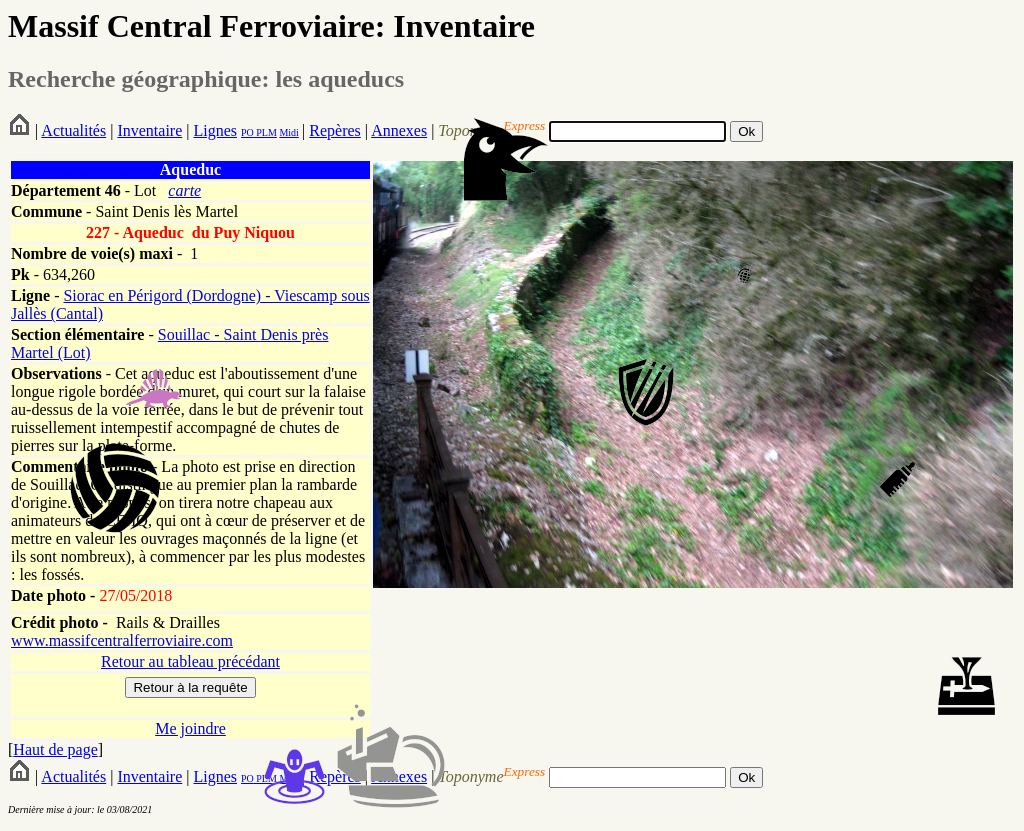 The height and width of the screenshot is (831, 1024). What do you see at coordinates (897, 479) in the screenshot?
I see `track baby feeding schedule` at bounding box center [897, 479].